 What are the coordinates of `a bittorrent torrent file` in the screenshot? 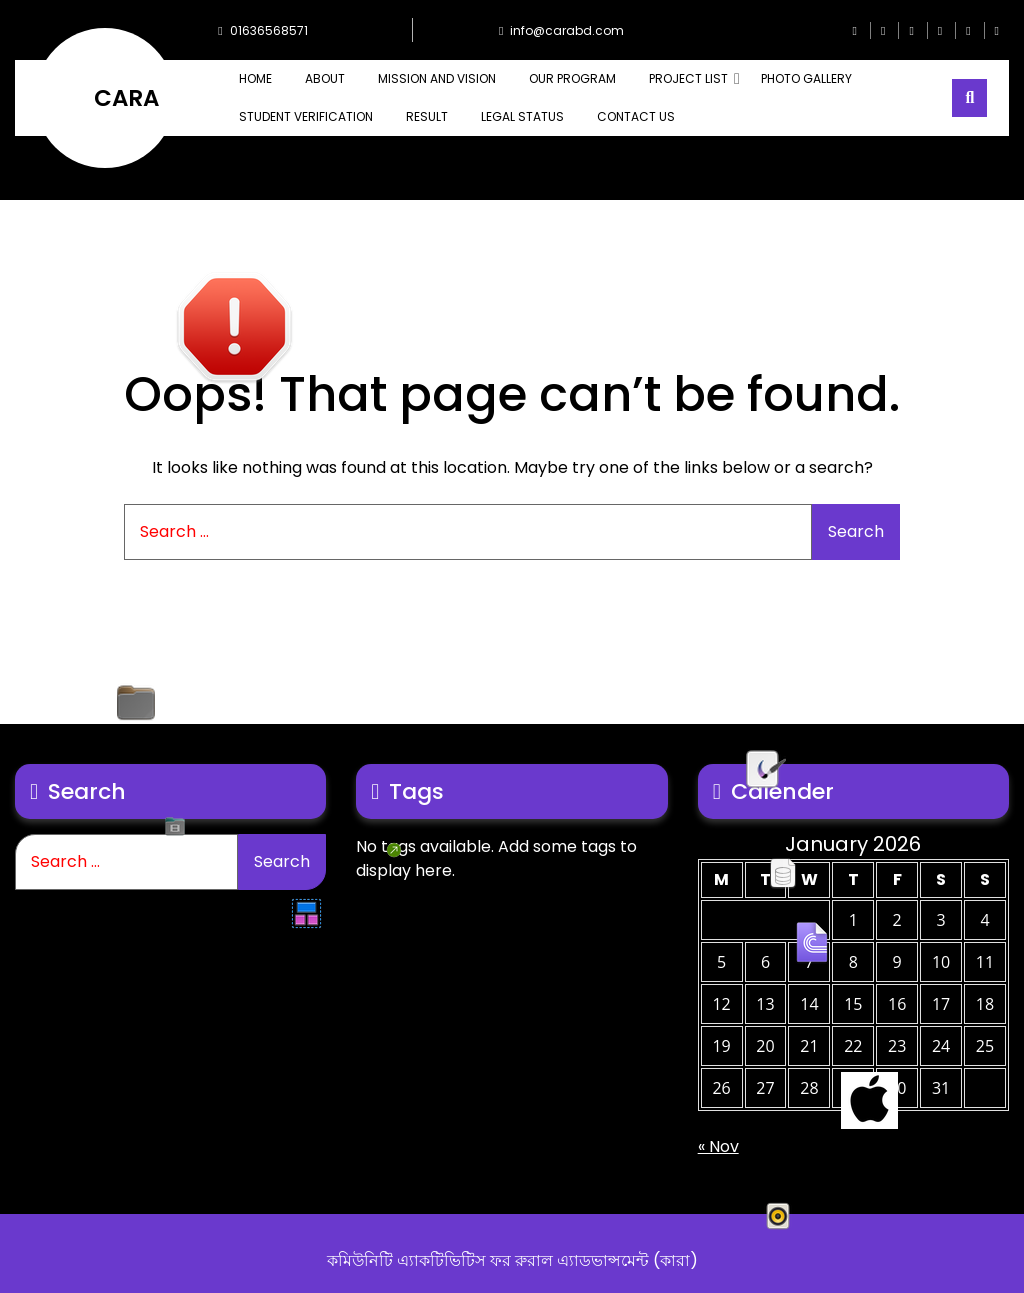 It's located at (812, 943).